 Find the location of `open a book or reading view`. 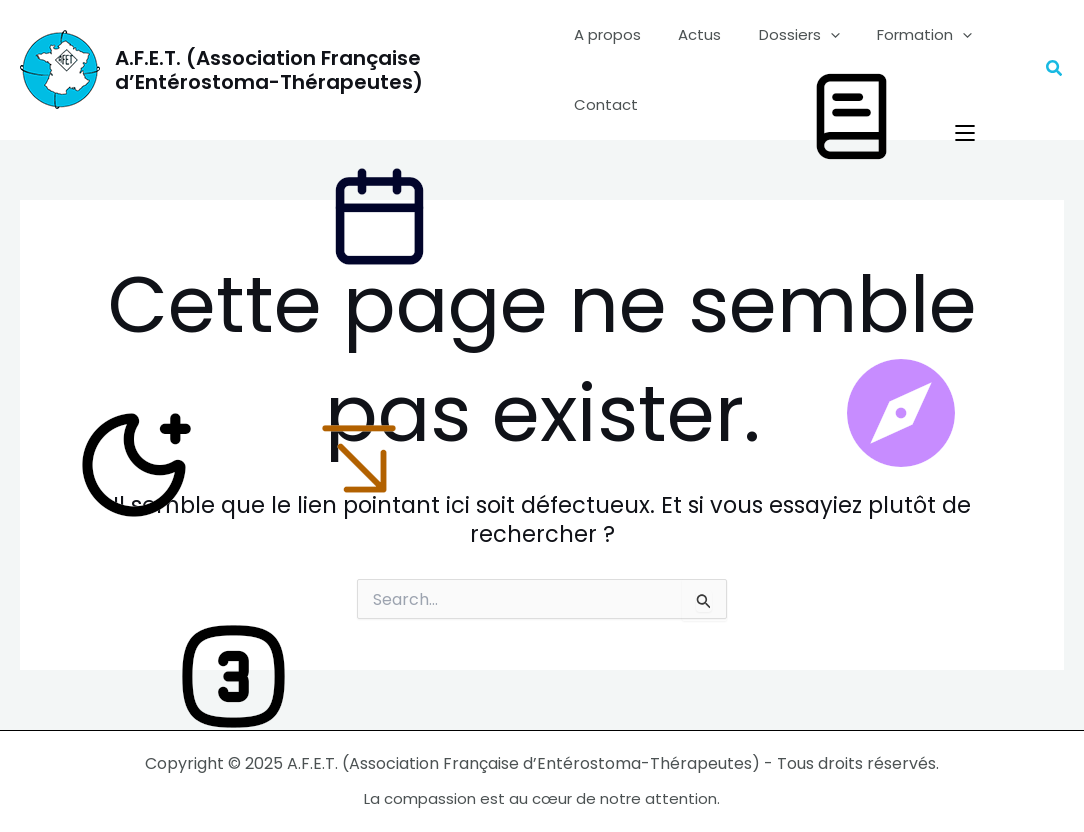

open a book or reading view is located at coordinates (851, 116).